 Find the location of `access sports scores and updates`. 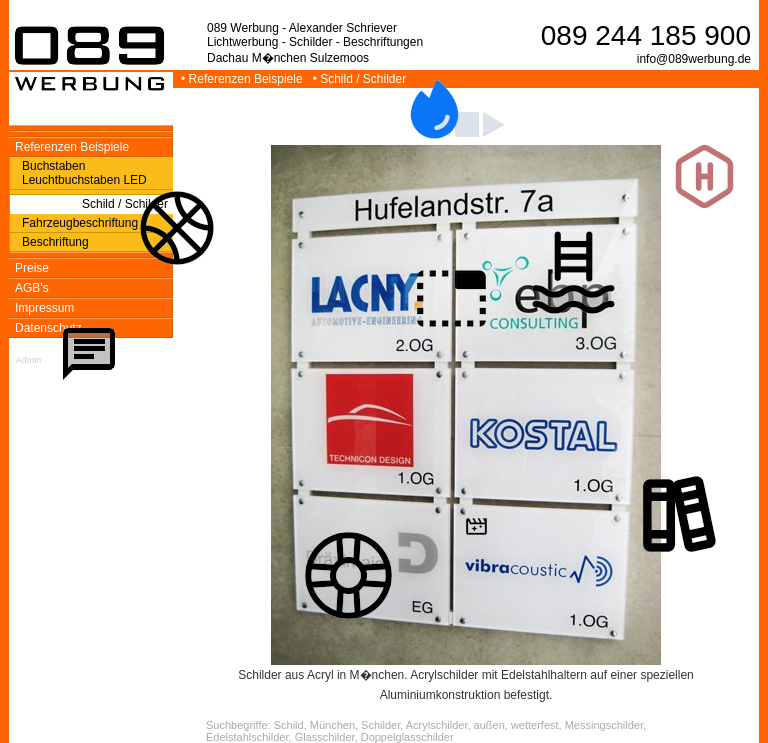

access sports scores and updates is located at coordinates (177, 228).